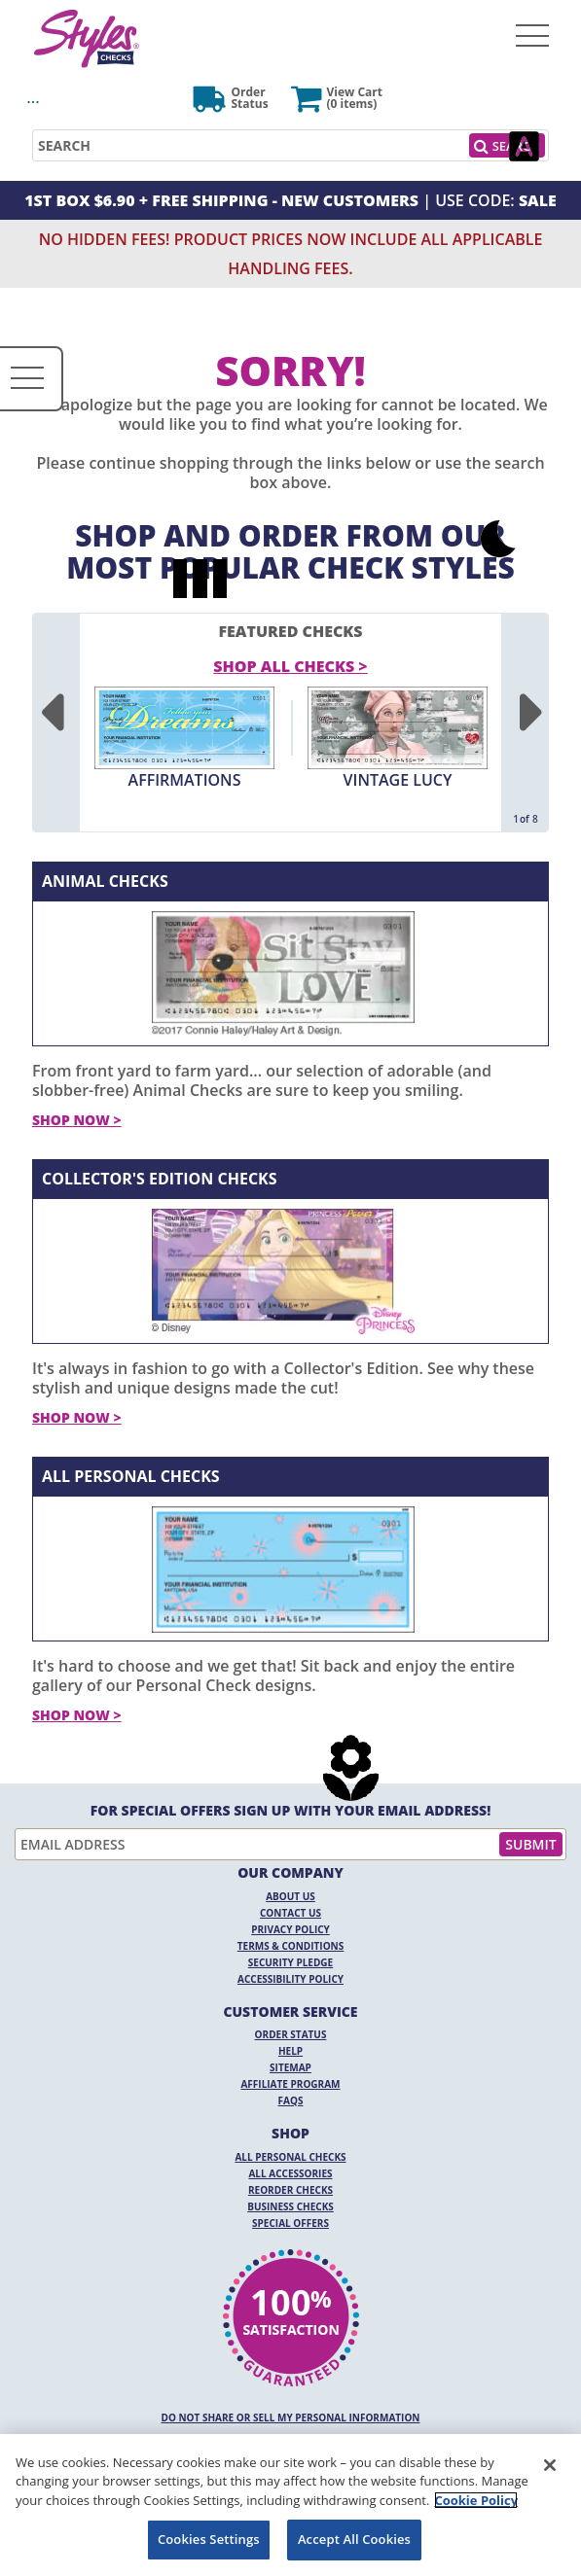 The width and height of the screenshot is (581, 2576). I want to click on view more options, so click(33, 102).